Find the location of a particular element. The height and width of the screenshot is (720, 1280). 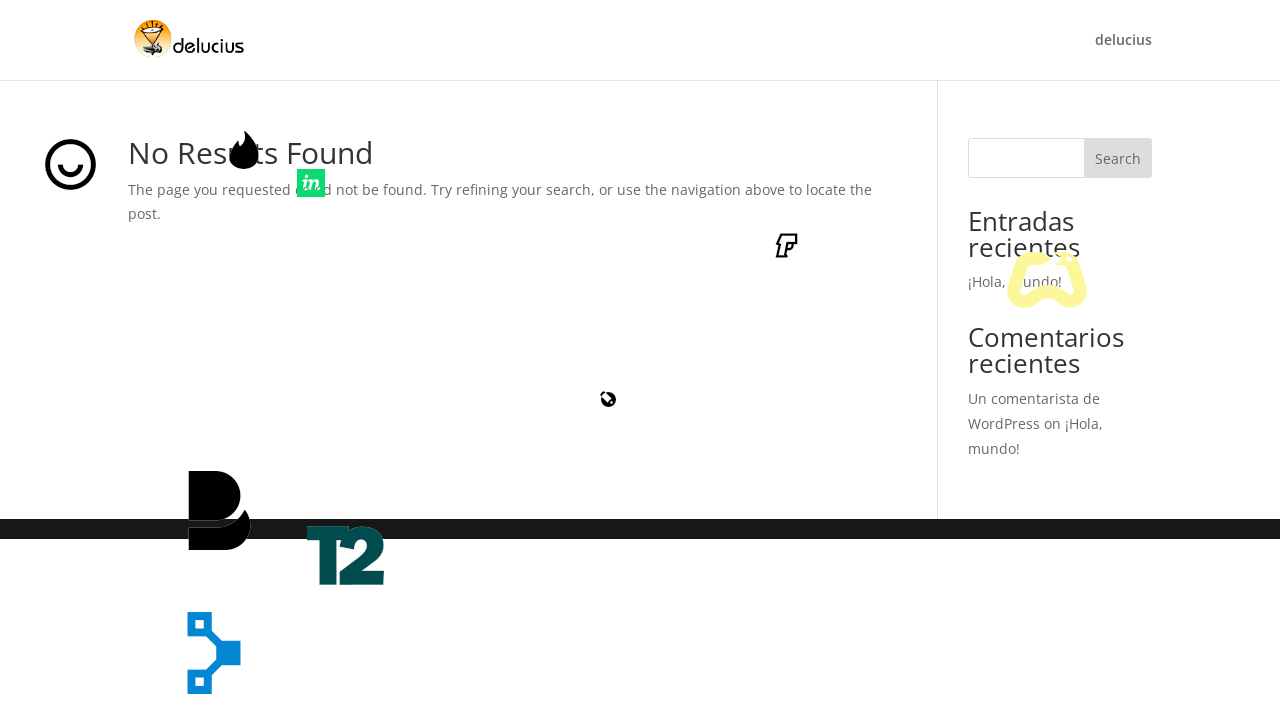

open InVision app is located at coordinates (311, 183).